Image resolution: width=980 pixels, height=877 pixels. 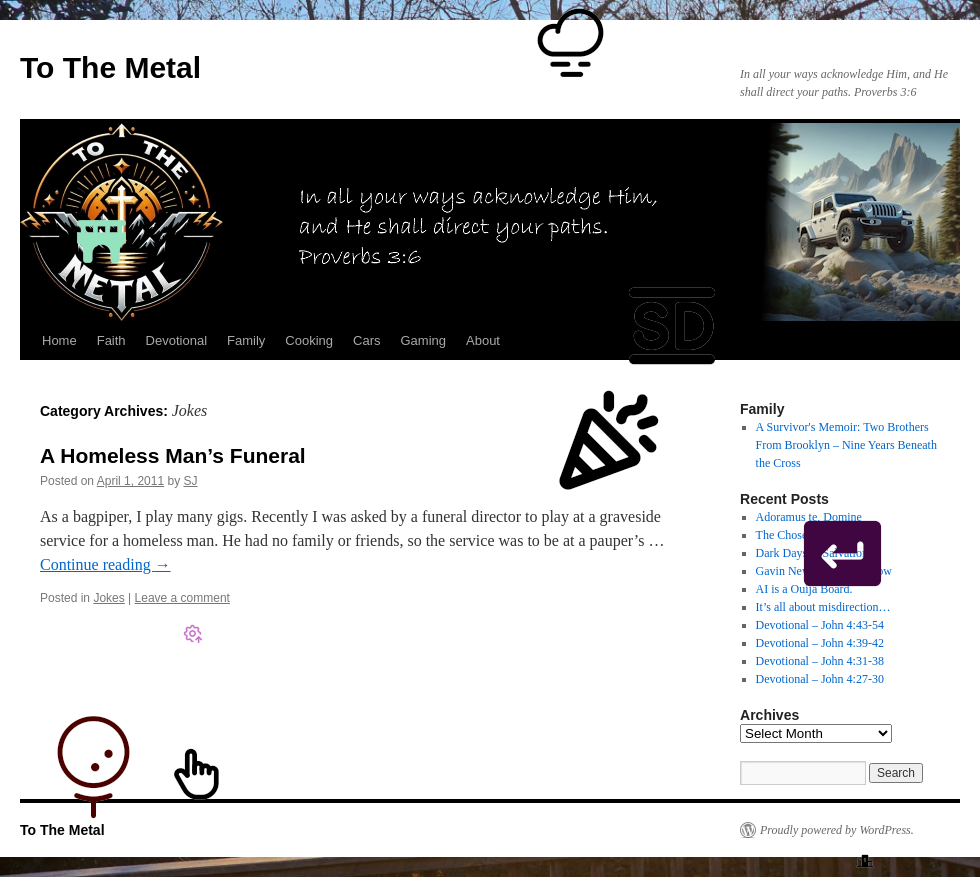 What do you see at coordinates (197, 773) in the screenshot?
I see `tap or click to interact` at bounding box center [197, 773].